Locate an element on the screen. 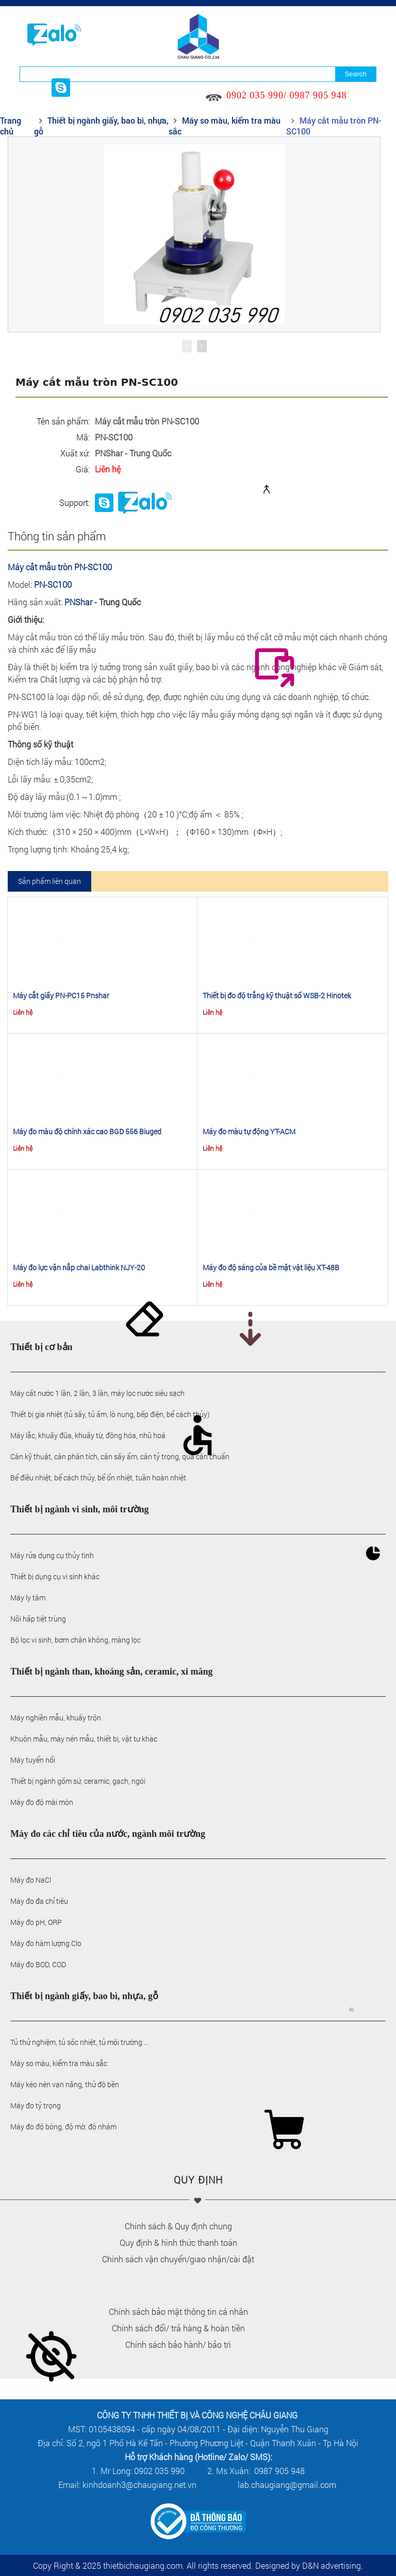 The width and height of the screenshot is (396, 2576). indicates wheelchair accessibility is located at coordinates (197, 1435).